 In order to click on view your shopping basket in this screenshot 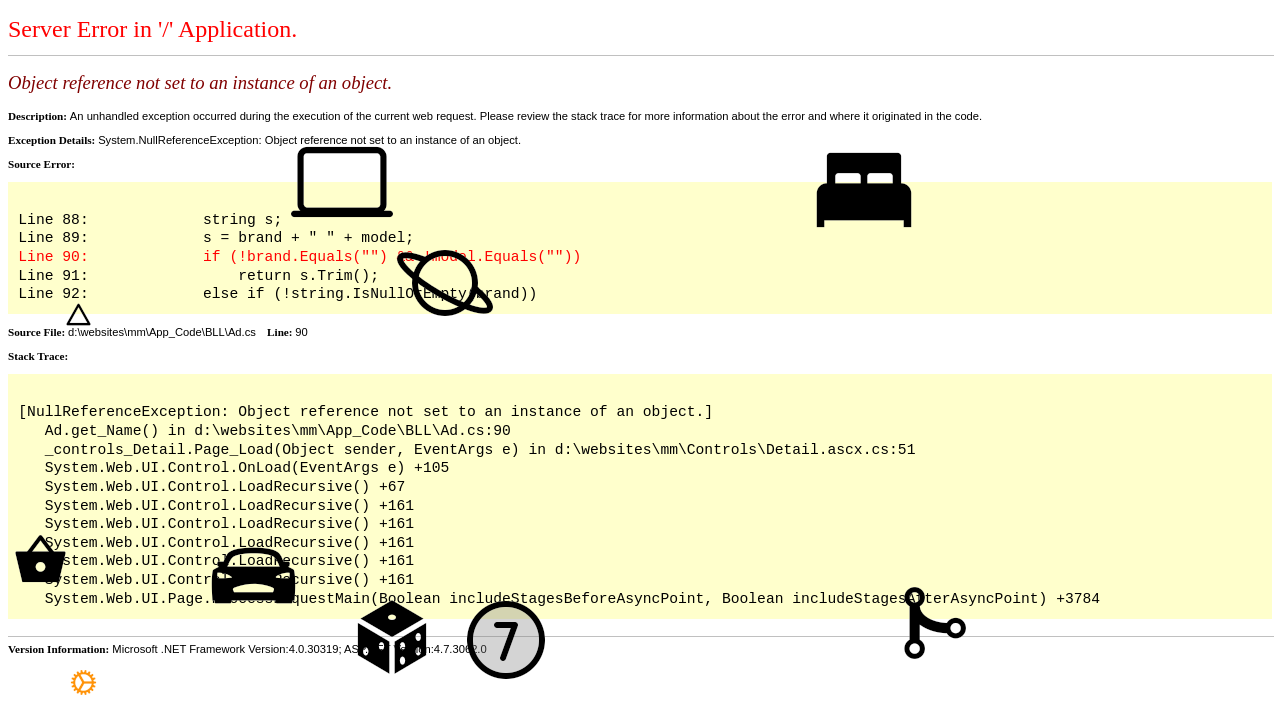, I will do `click(40, 559)`.